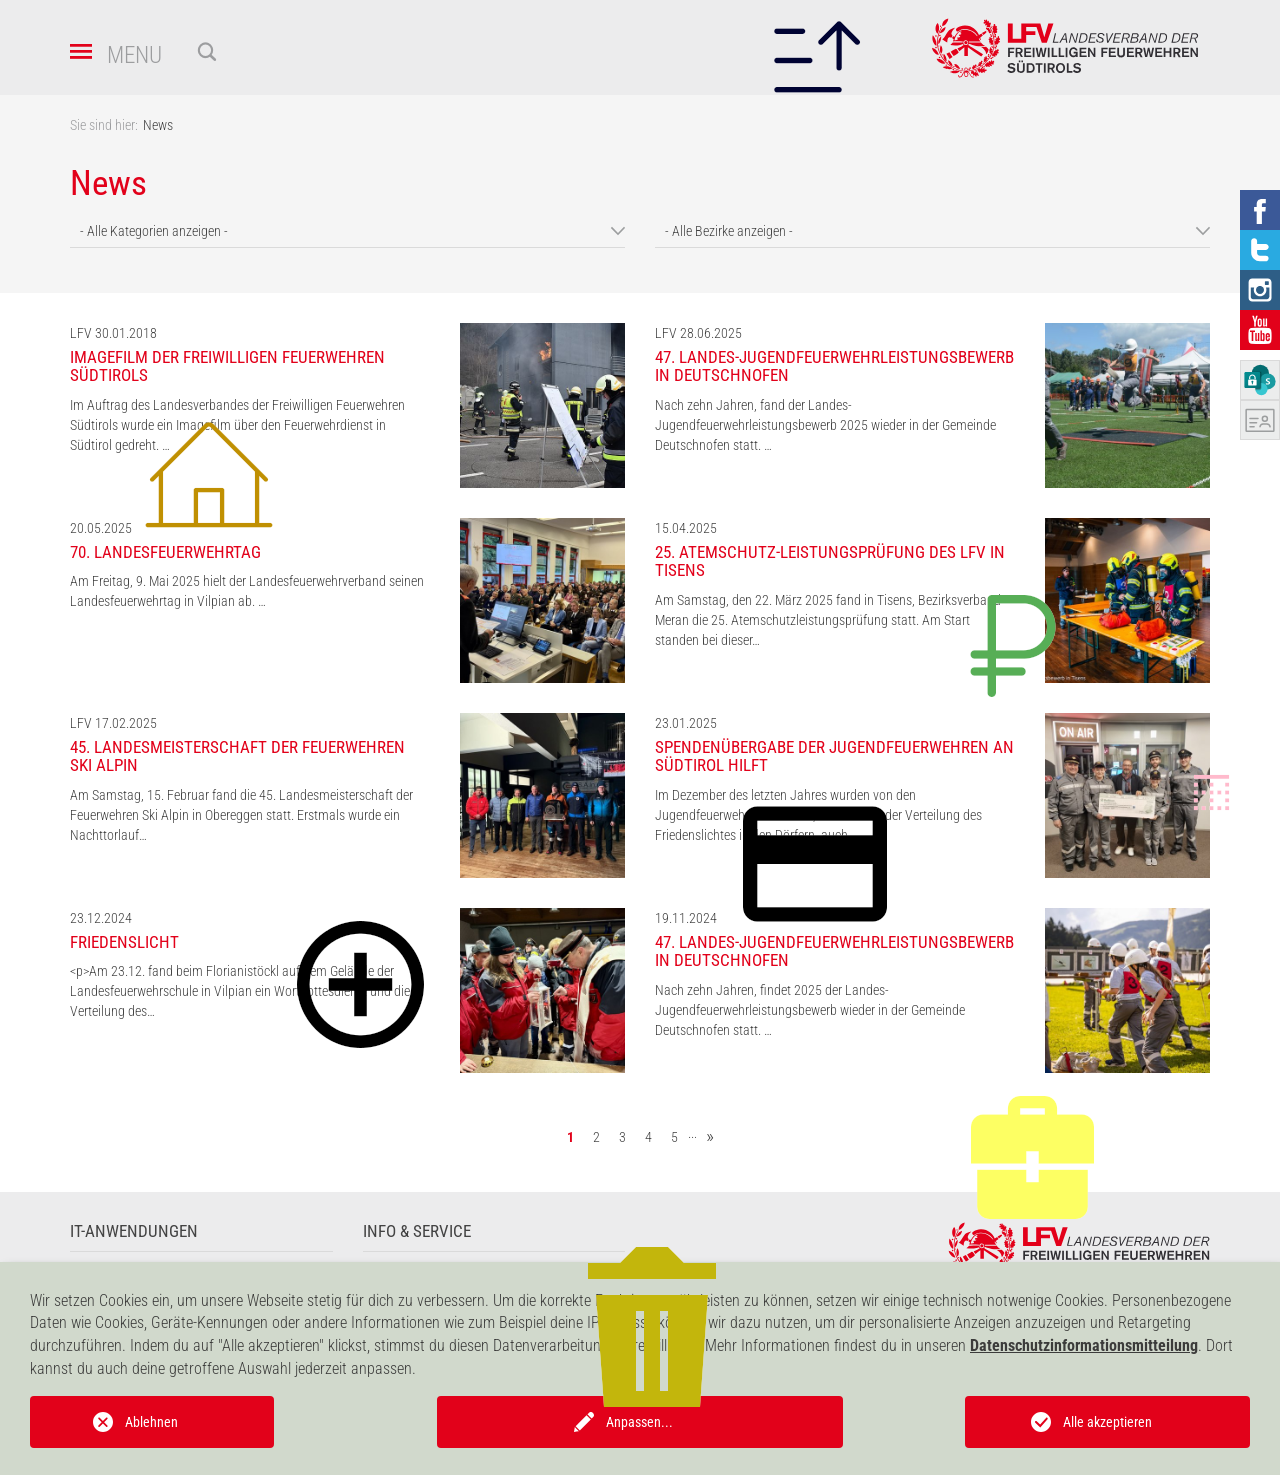 Image resolution: width=1280 pixels, height=1475 pixels. Describe the element at coordinates (652, 1327) in the screenshot. I see `delete selected item` at that location.